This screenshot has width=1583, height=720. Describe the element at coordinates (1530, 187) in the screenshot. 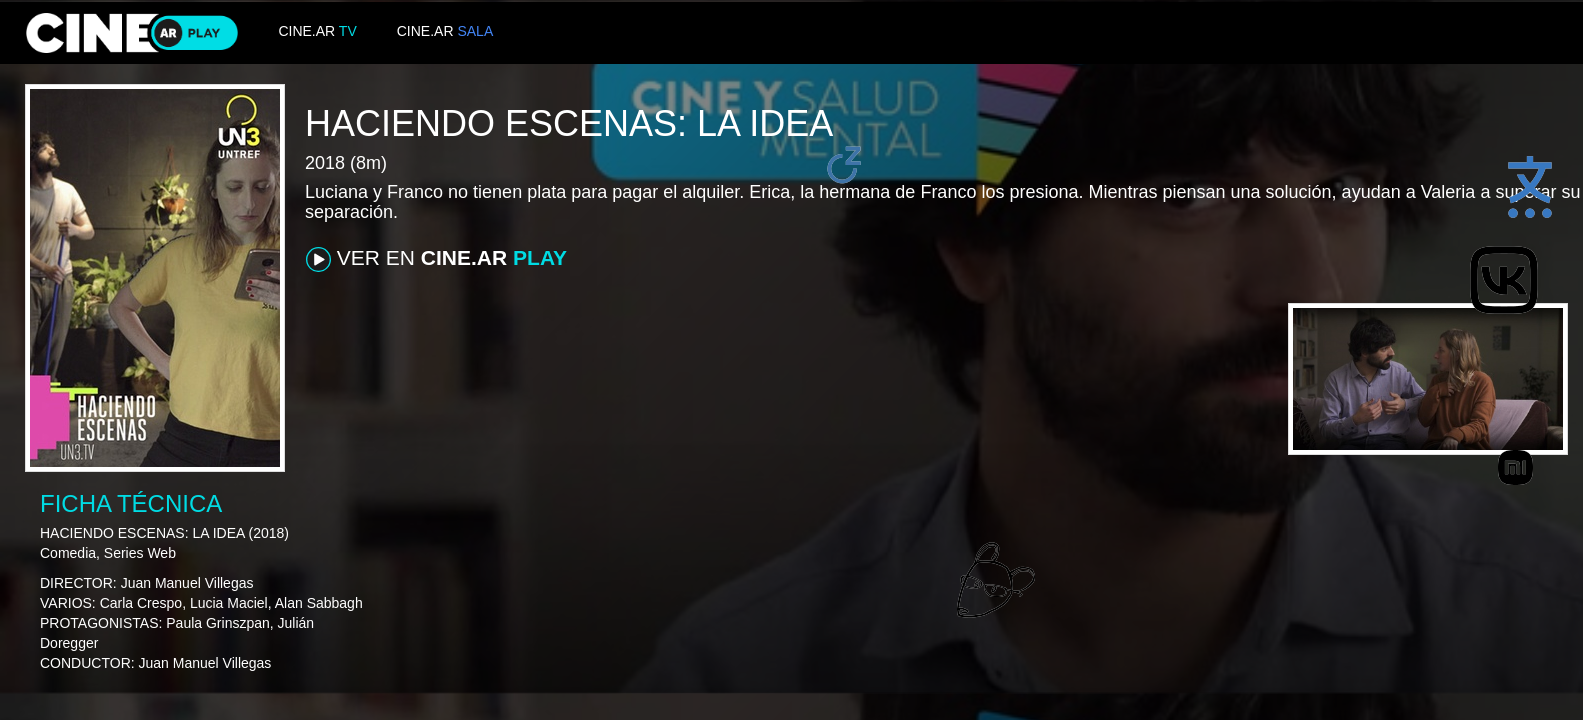

I see `add emphasis marks to chinese text` at that location.